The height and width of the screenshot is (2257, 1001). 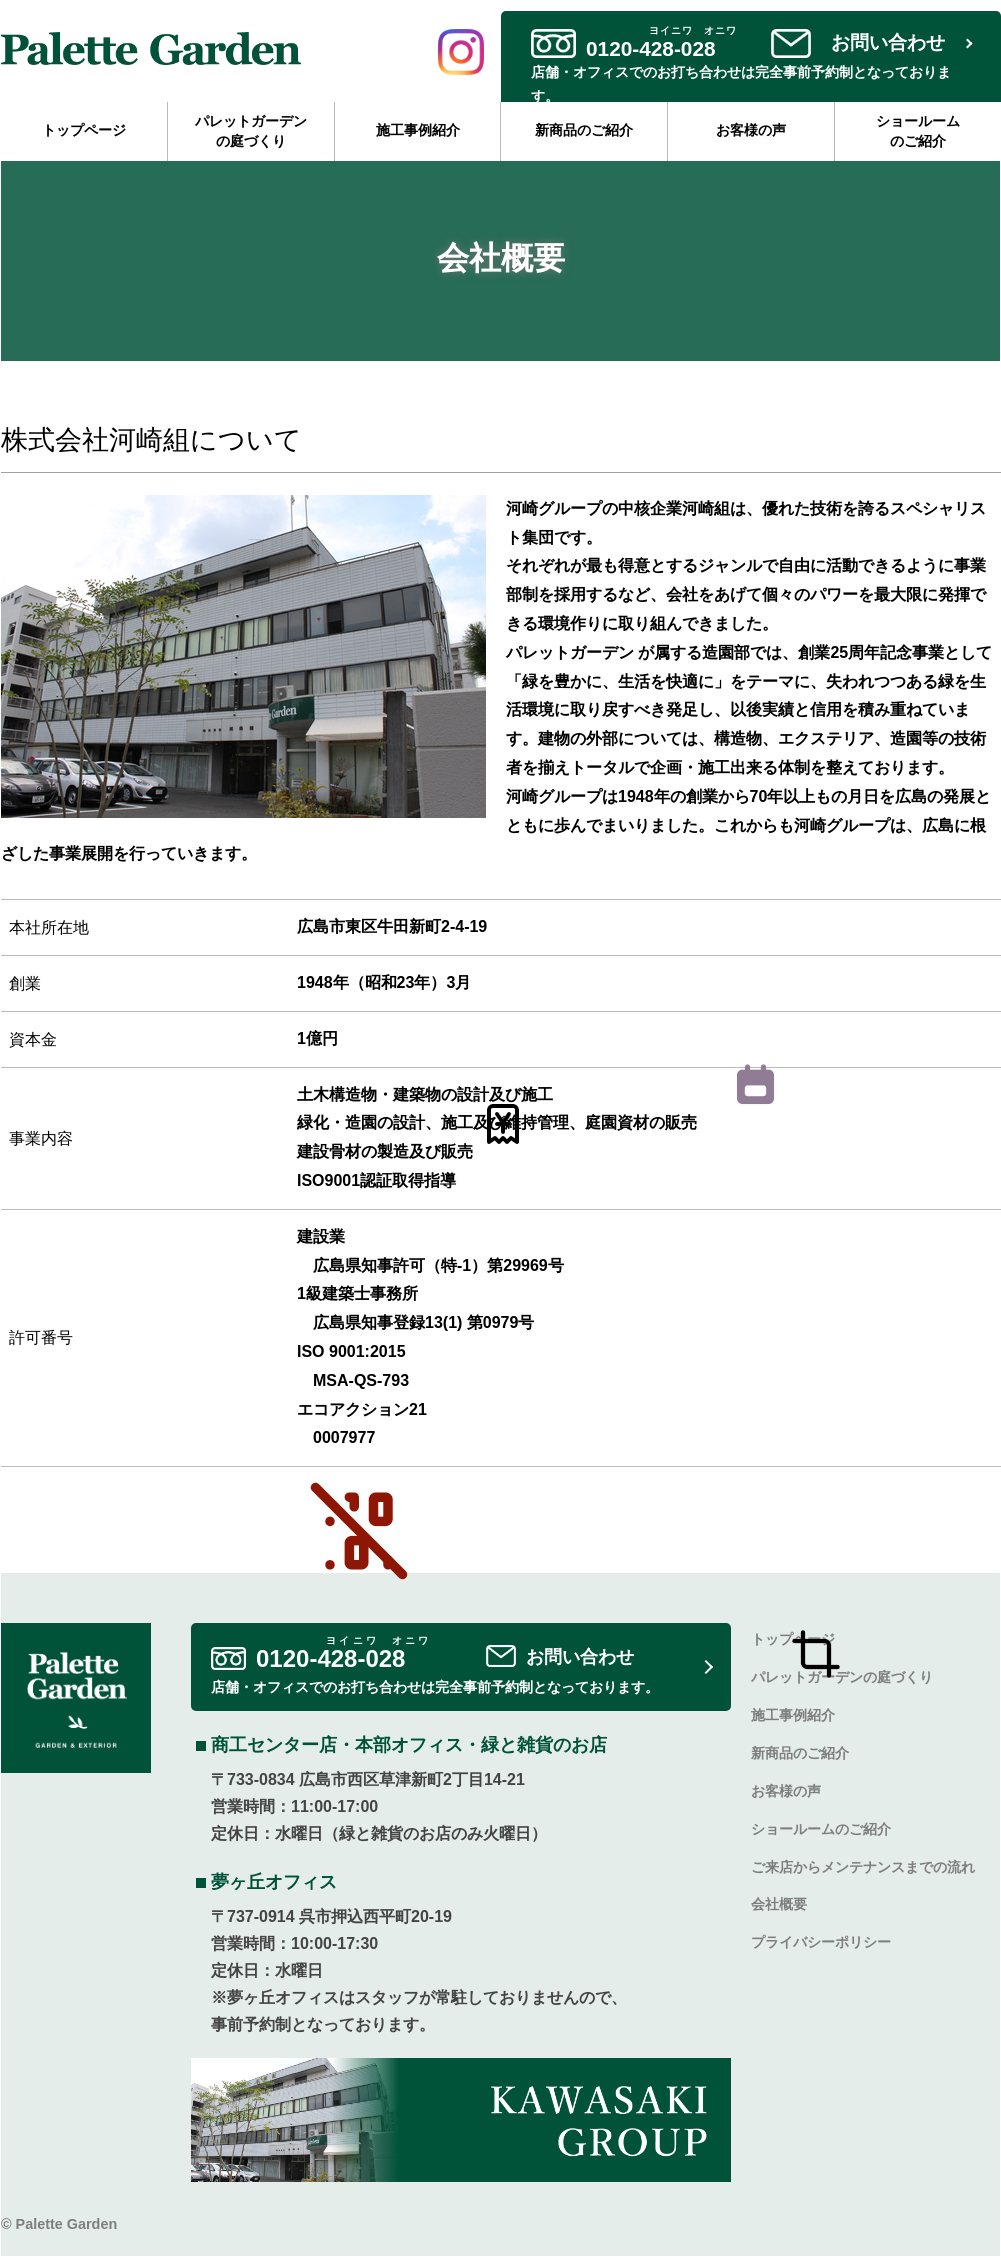 What do you see at coordinates (359, 1531) in the screenshot?
I see `binary data or code view is disabled` at bounding box center [359, 1531].